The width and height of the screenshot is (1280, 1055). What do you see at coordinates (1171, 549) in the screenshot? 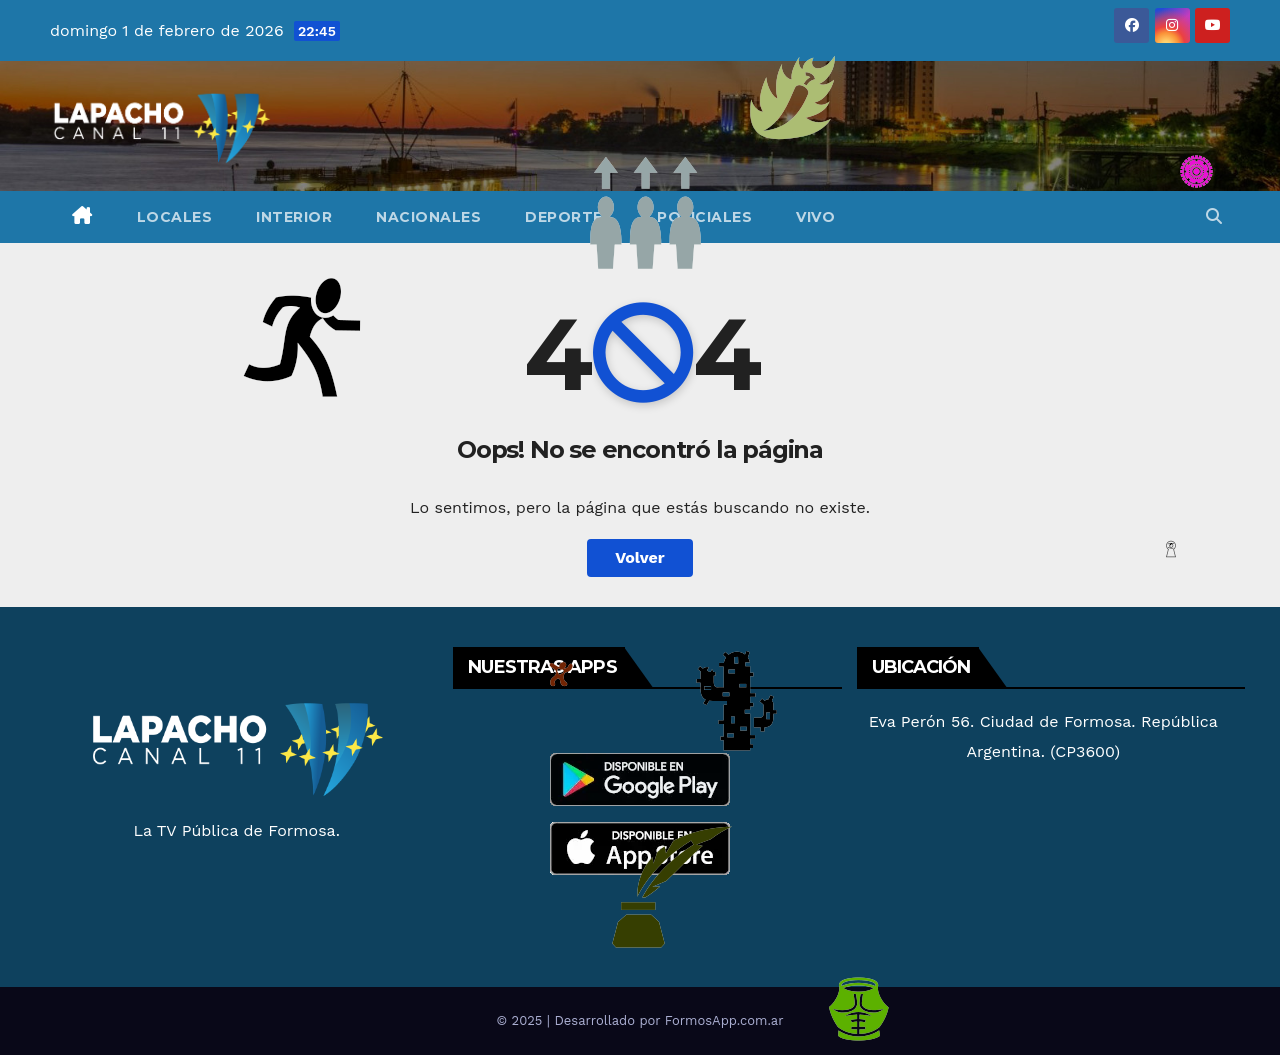
I see `indicates someone may be watching or monitoring activity` at bounding box center [1171, 549].